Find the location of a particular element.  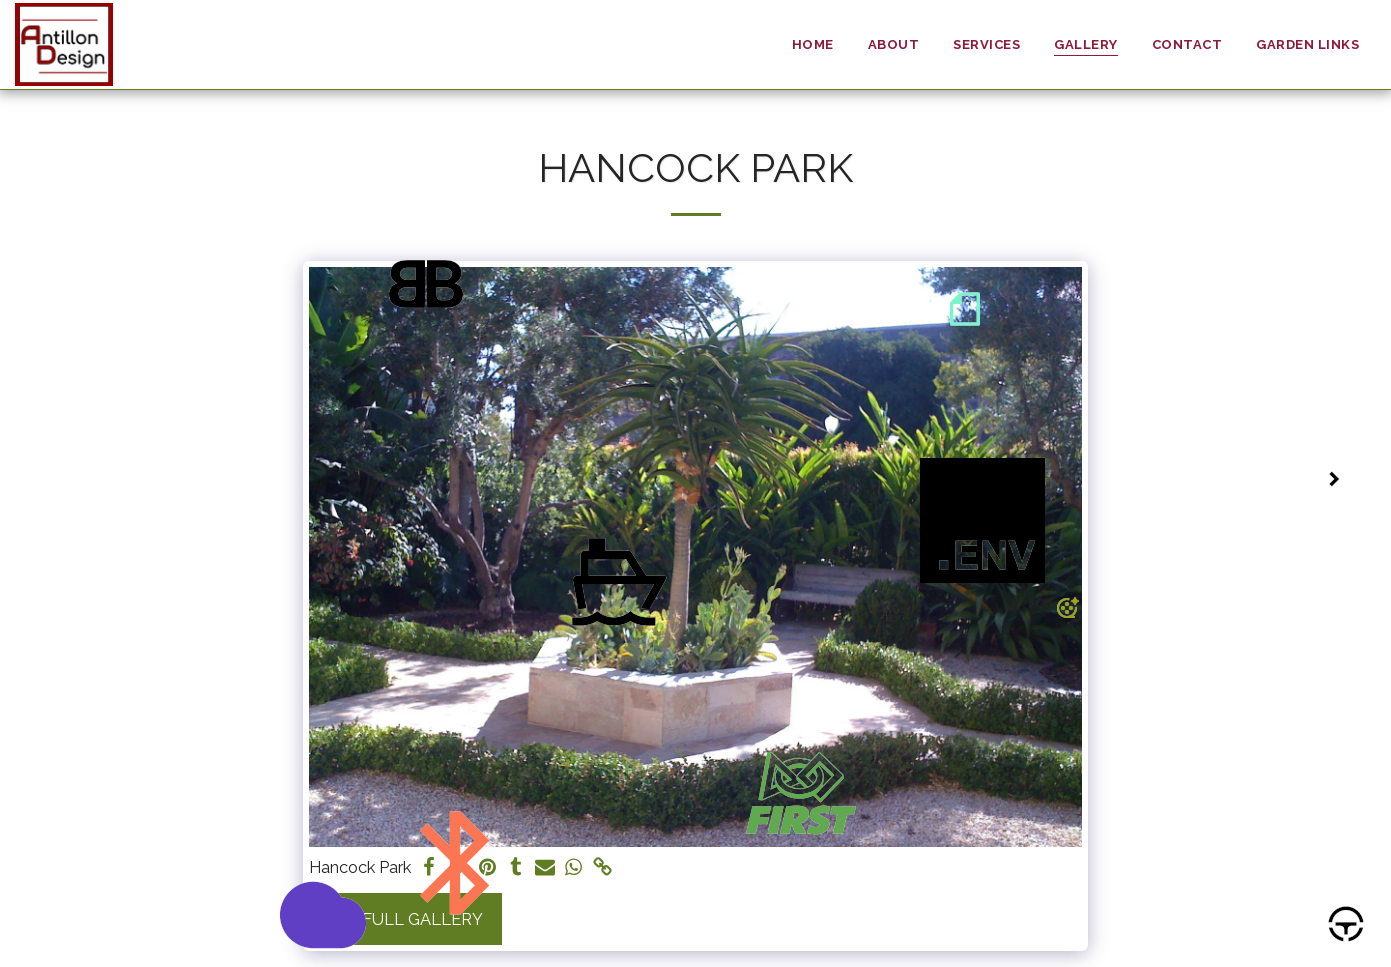

NodeBB forum software logo is located at coordinates (426, 284).